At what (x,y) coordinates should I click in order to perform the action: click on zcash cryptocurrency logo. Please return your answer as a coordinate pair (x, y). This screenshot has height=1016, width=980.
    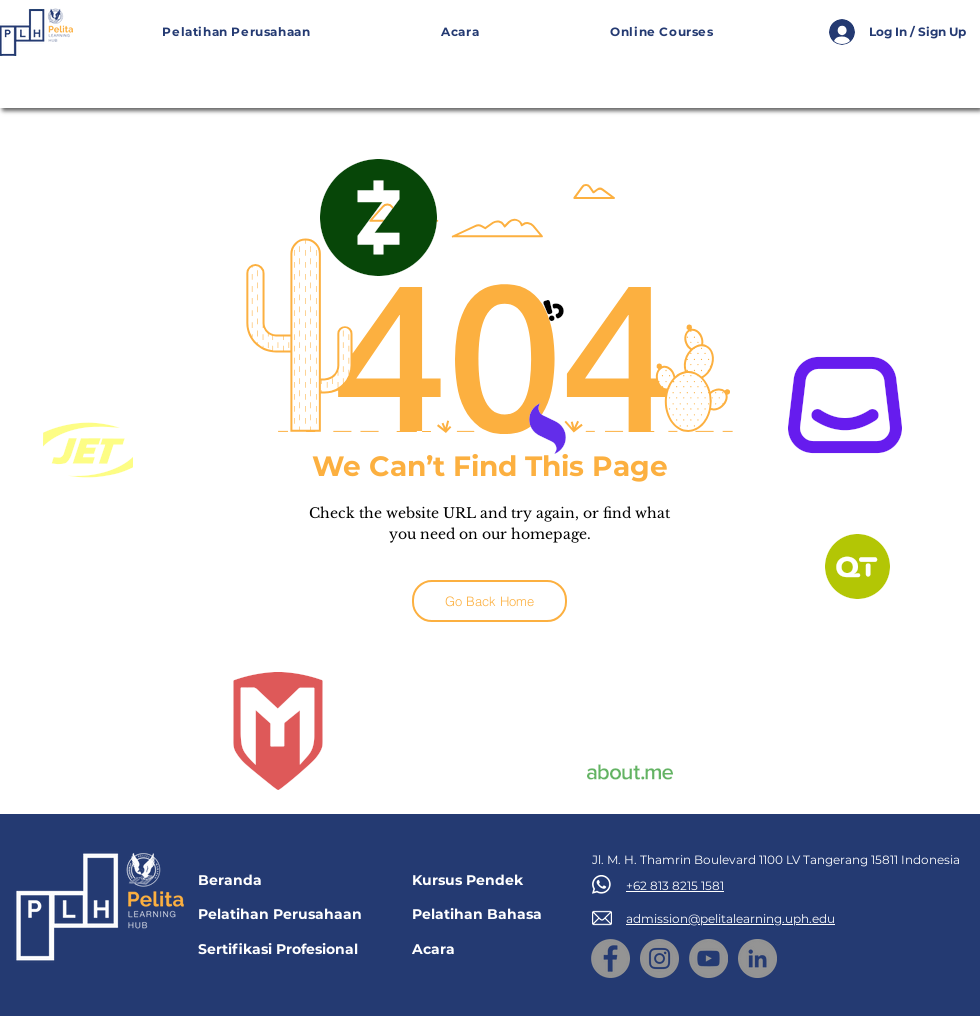
    Looking at the image, I should click on (378, 217).